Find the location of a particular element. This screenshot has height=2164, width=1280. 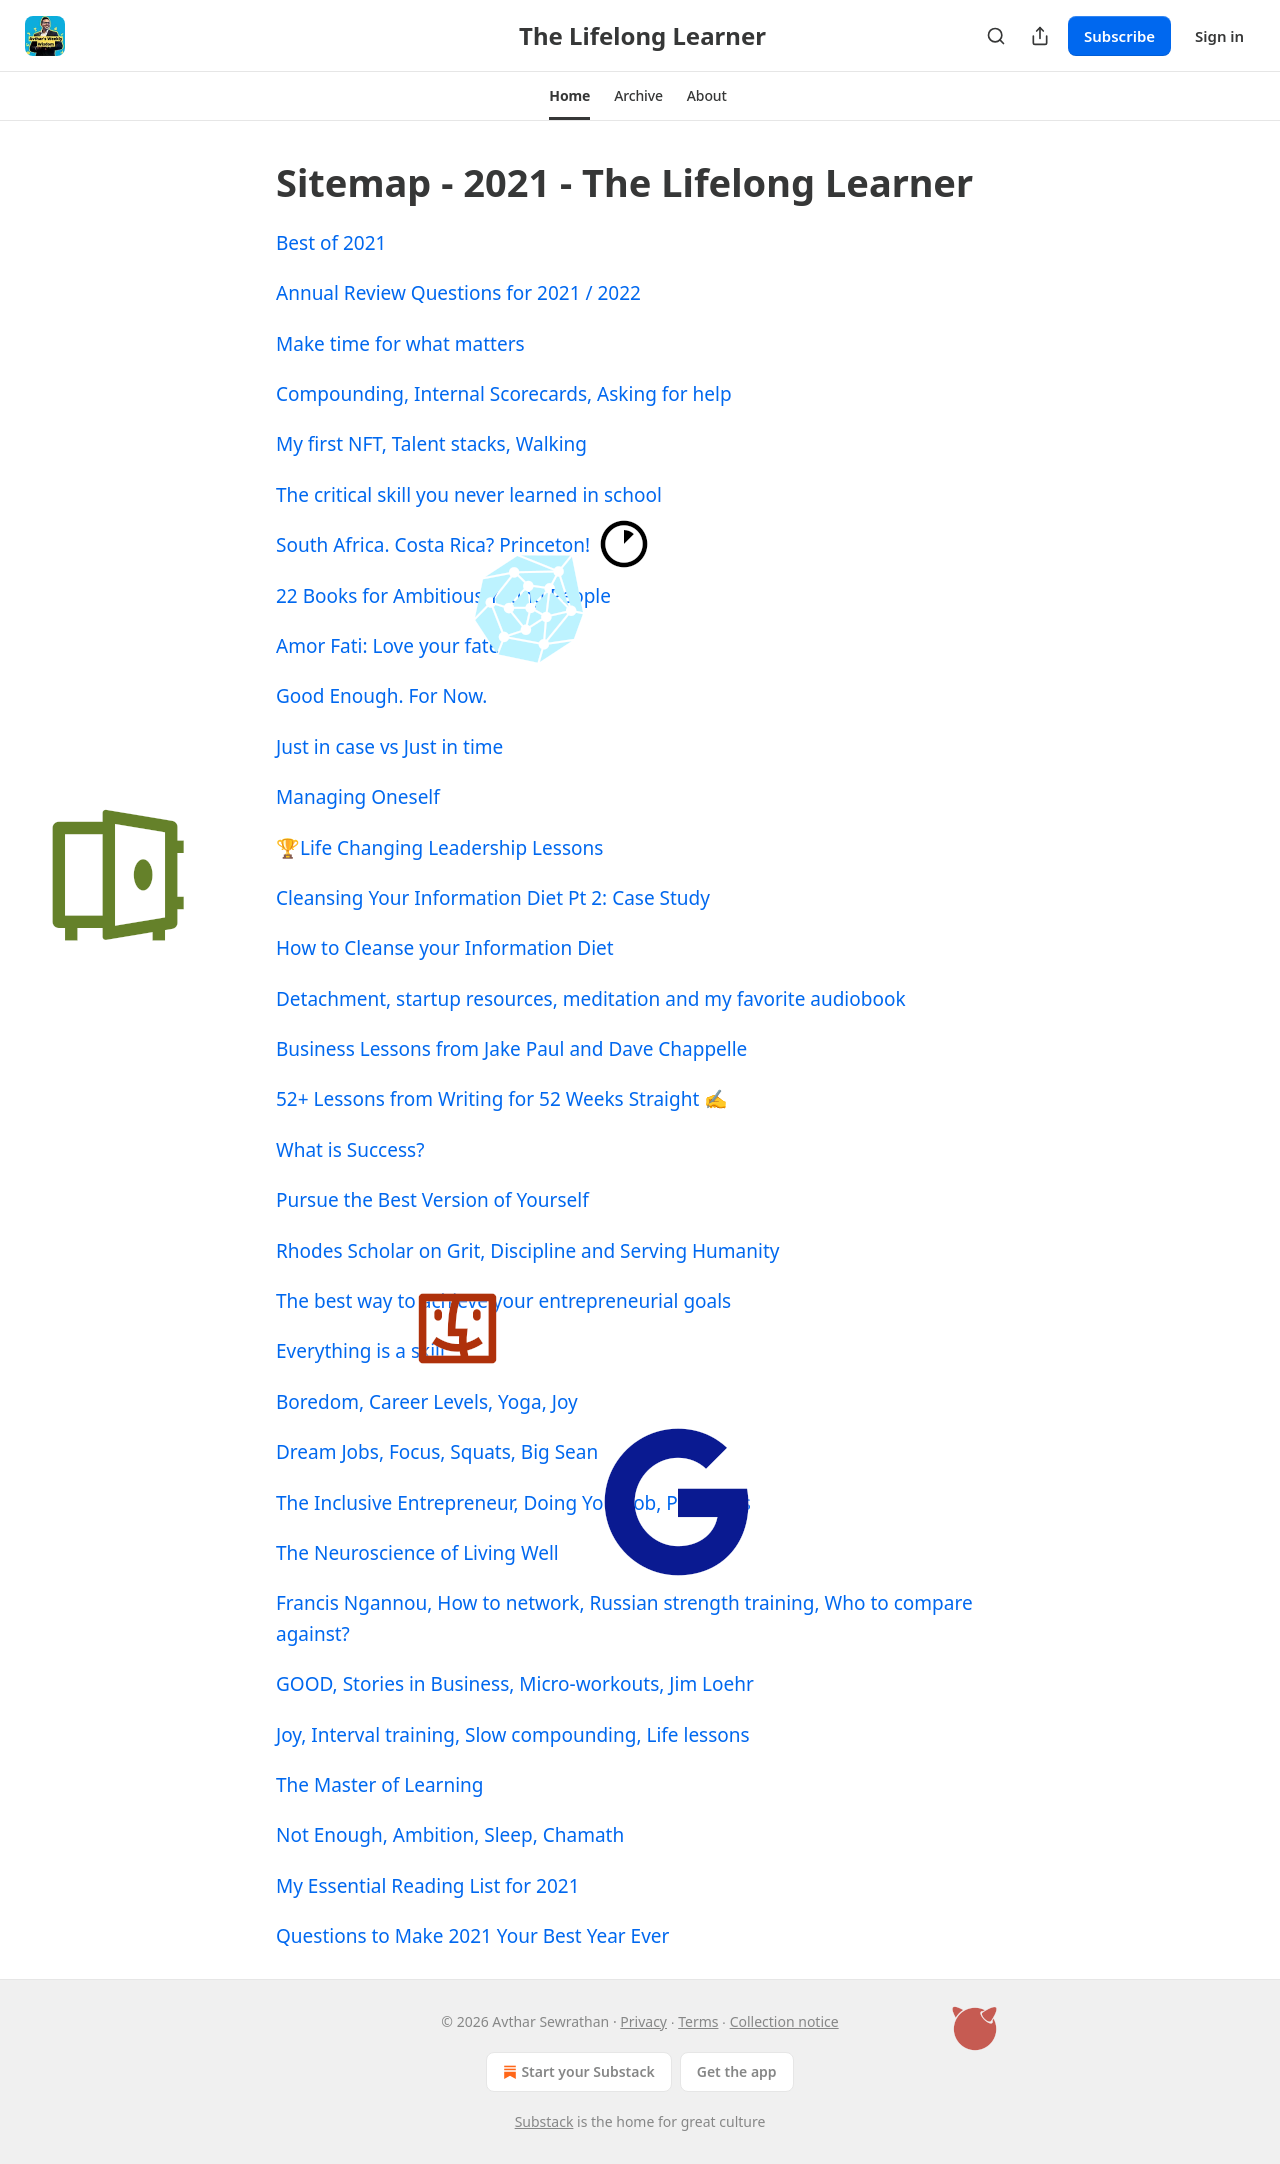

indicates 25% progress or completion status is located at coordinates (624, 544).